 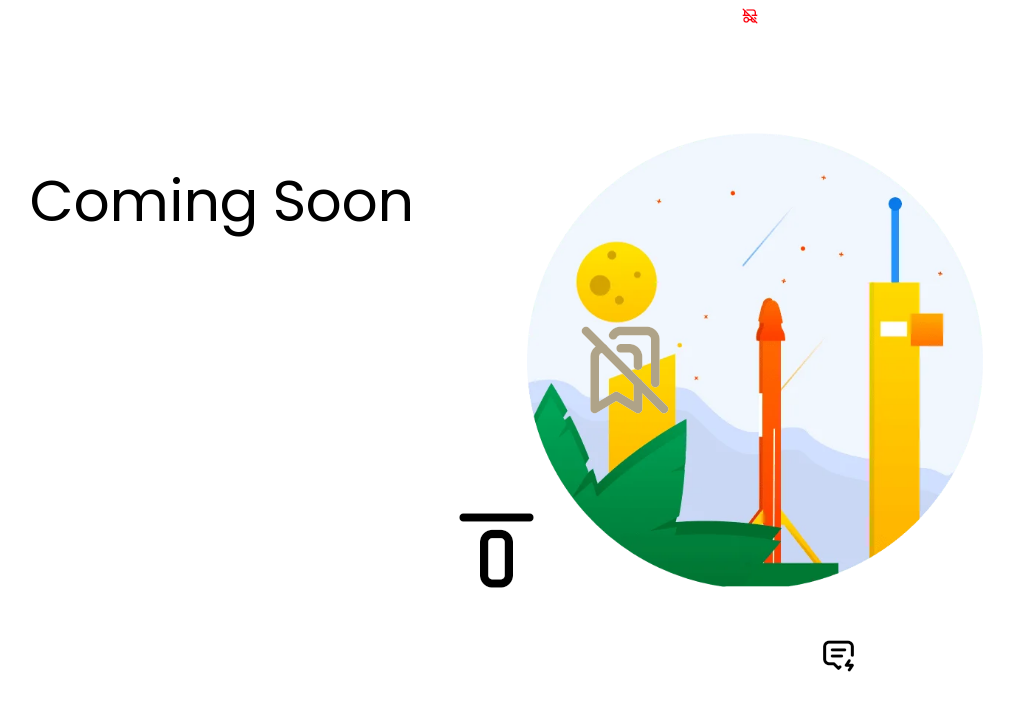 I want to click on disable incognito or private browsing mode, so click(x=750, y=16).